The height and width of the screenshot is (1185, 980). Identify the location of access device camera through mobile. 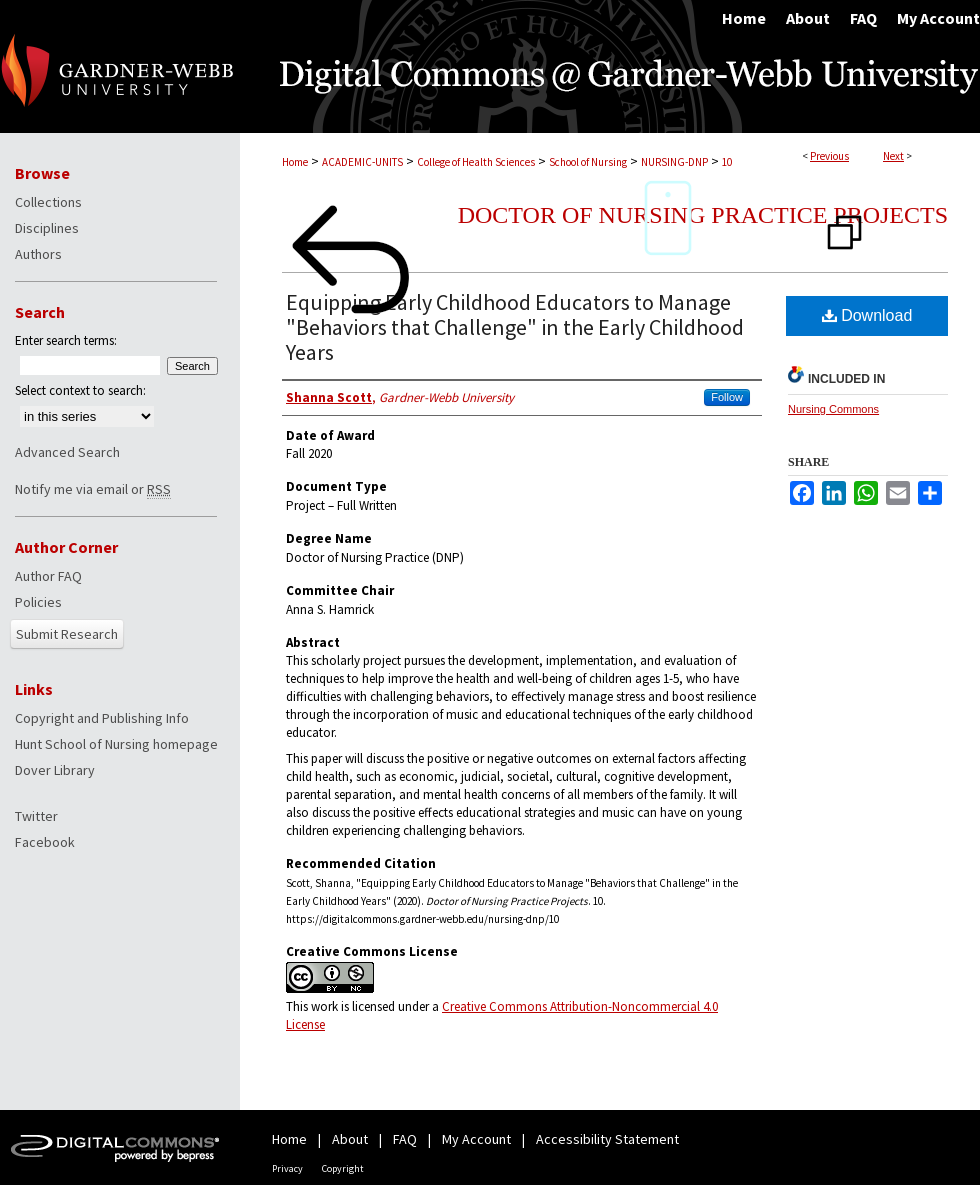
(668, 218).